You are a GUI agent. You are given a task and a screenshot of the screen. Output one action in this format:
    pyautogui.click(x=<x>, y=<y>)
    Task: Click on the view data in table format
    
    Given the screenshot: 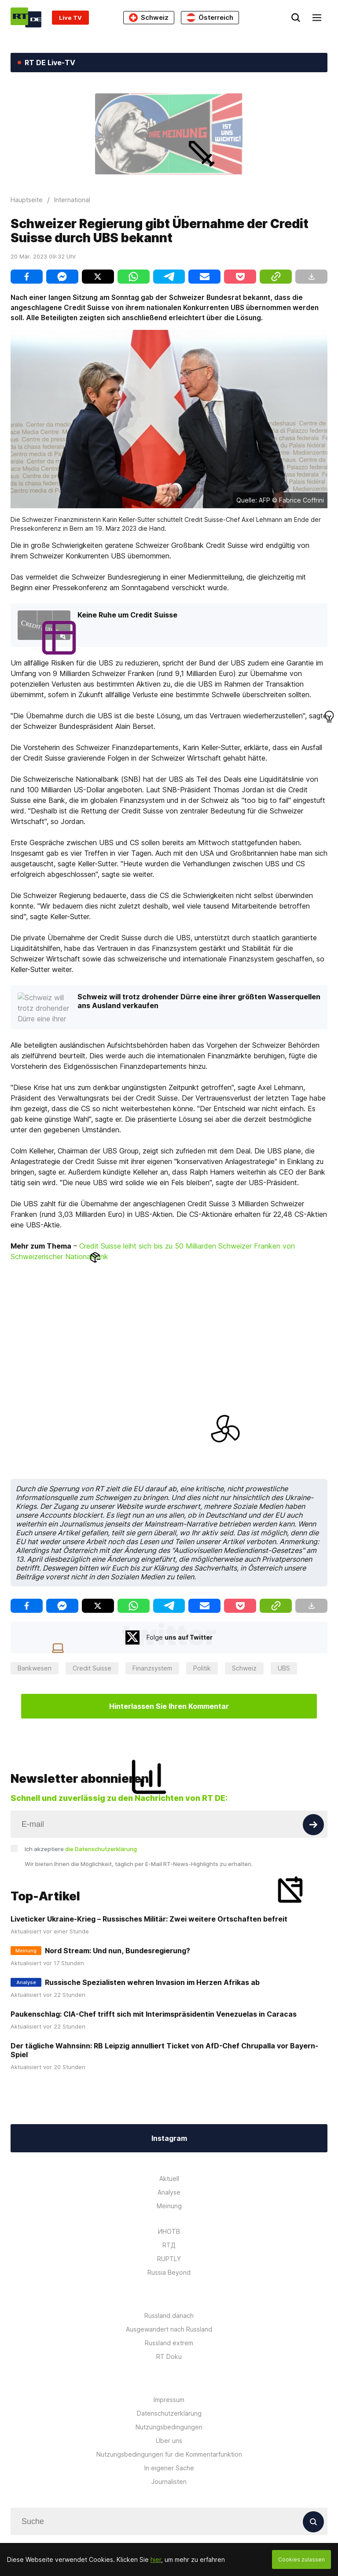 What is the action you would take?
    pyautogui.click(x=59, y=638)
    